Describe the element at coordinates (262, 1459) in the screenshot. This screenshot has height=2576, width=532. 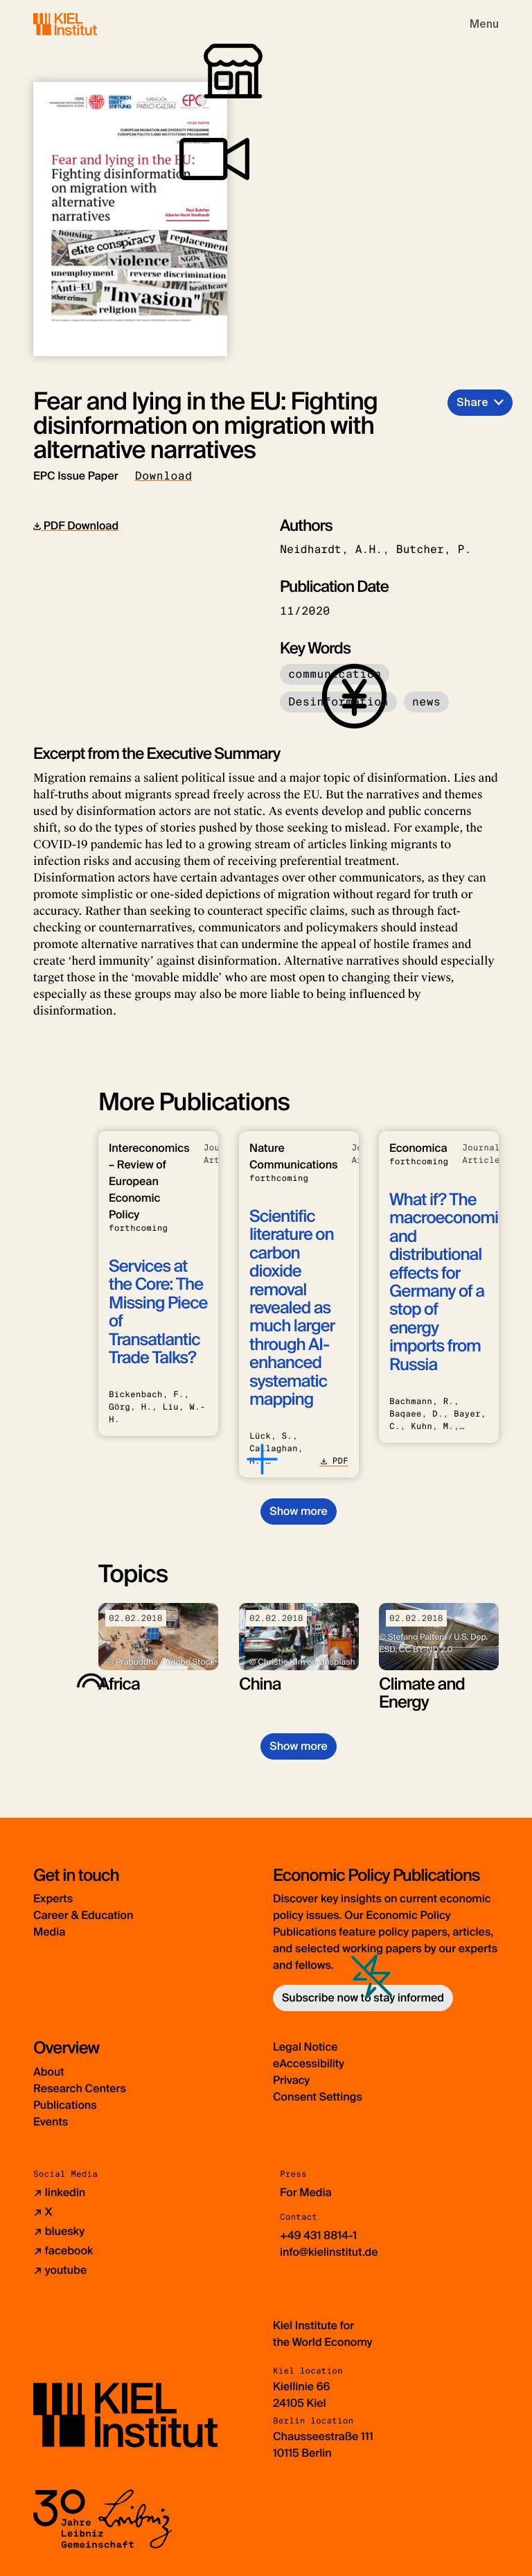
I see `add a new item` at that location.